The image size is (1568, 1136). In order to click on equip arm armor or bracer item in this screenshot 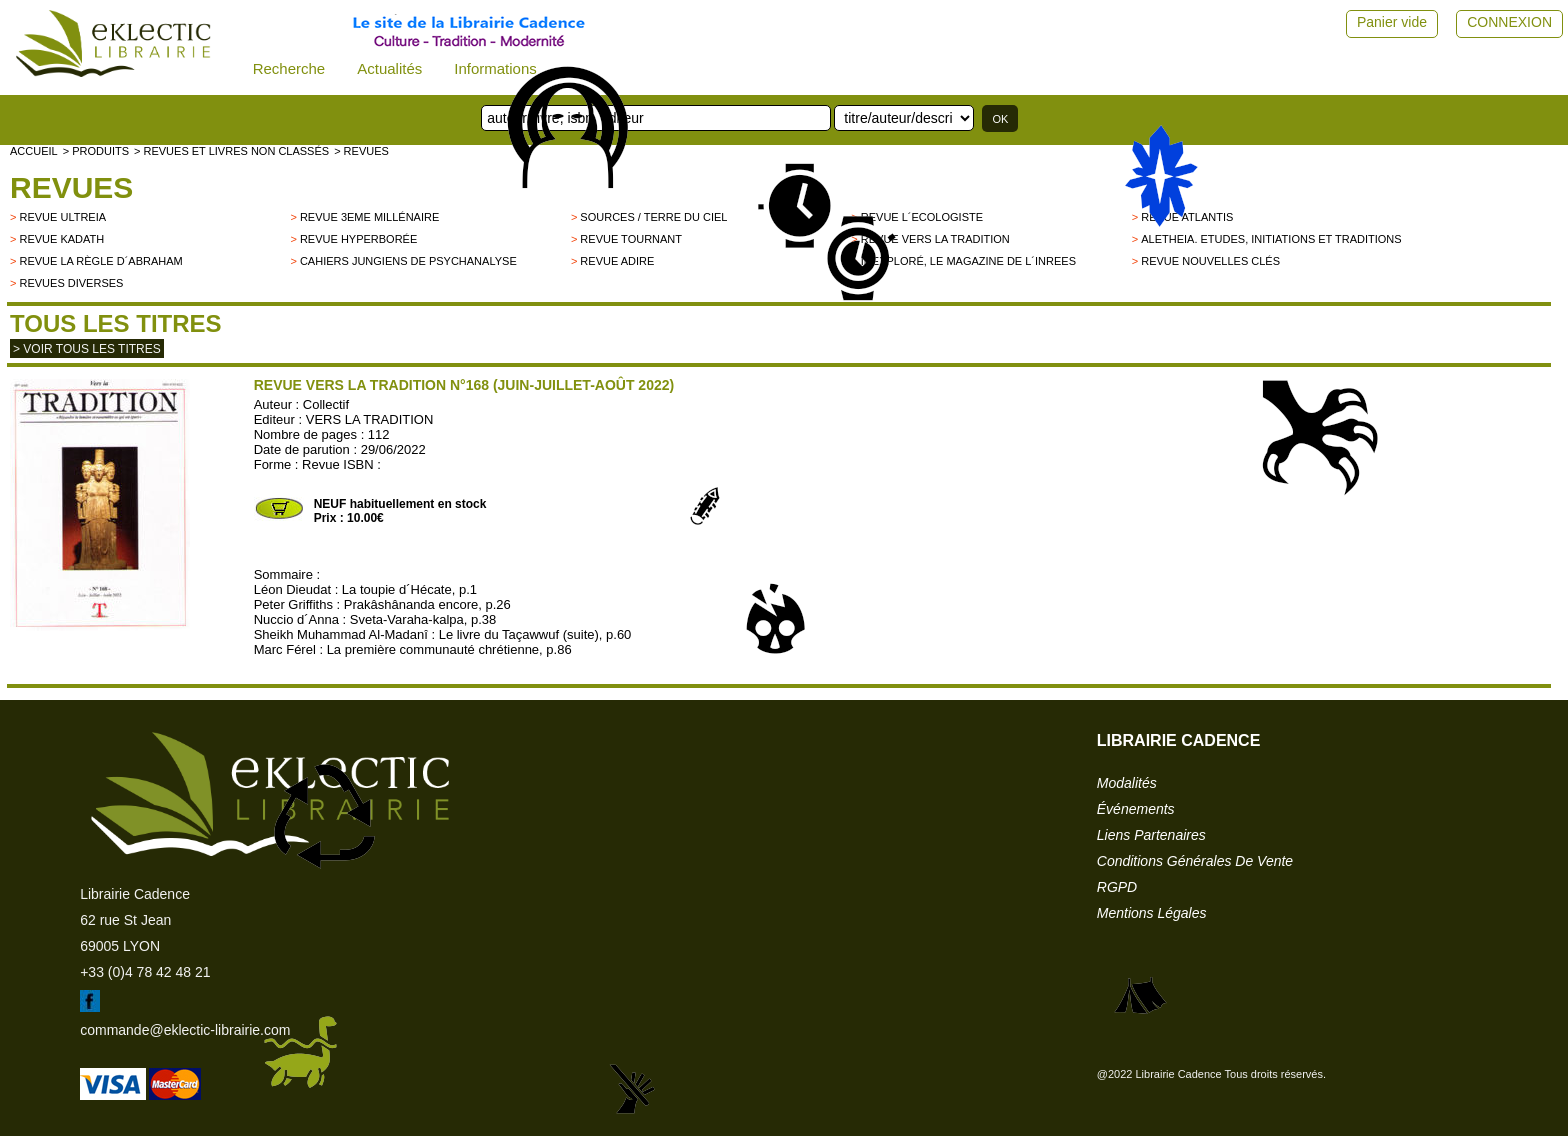, I will do `click(705, 506)`.